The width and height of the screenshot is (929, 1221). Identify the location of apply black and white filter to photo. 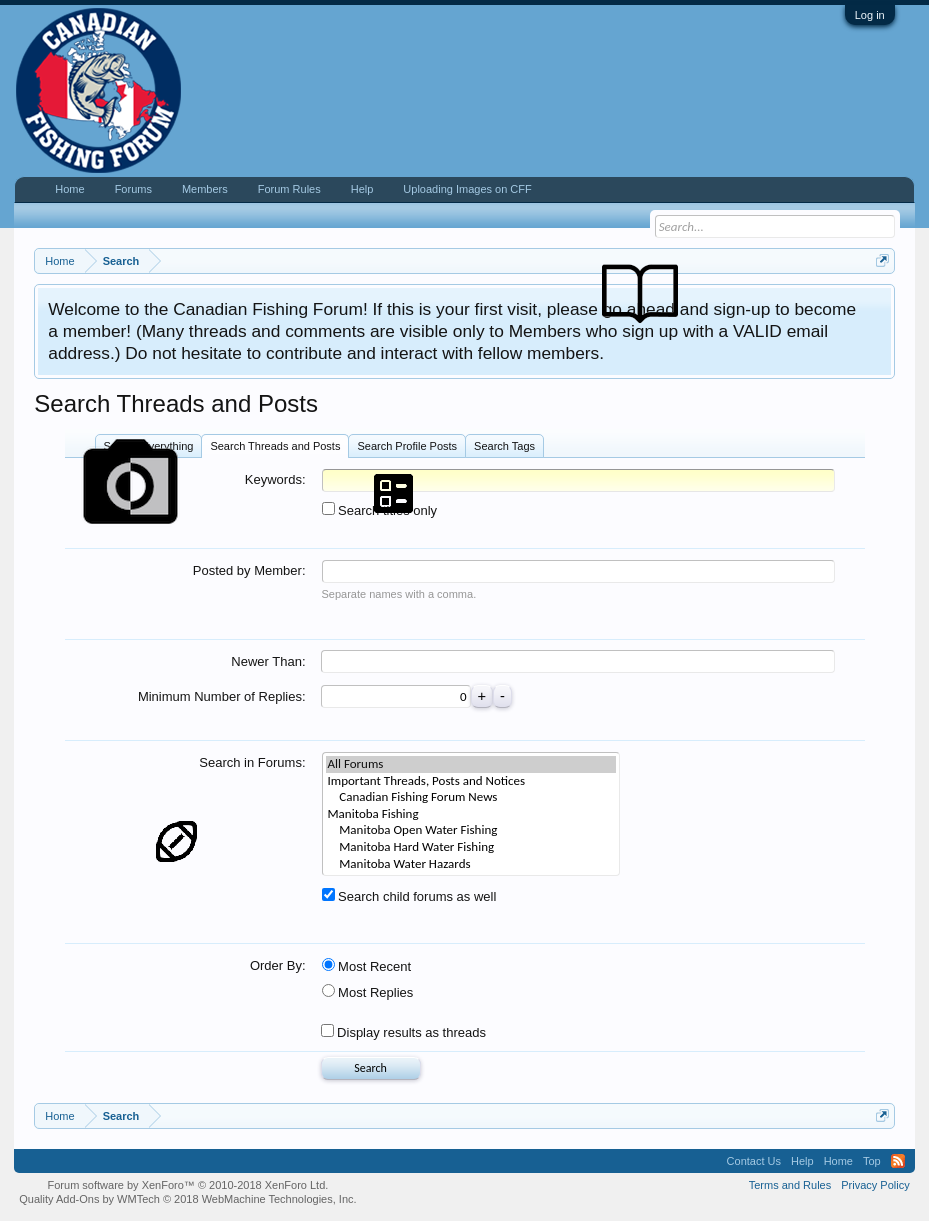
(130, 481).